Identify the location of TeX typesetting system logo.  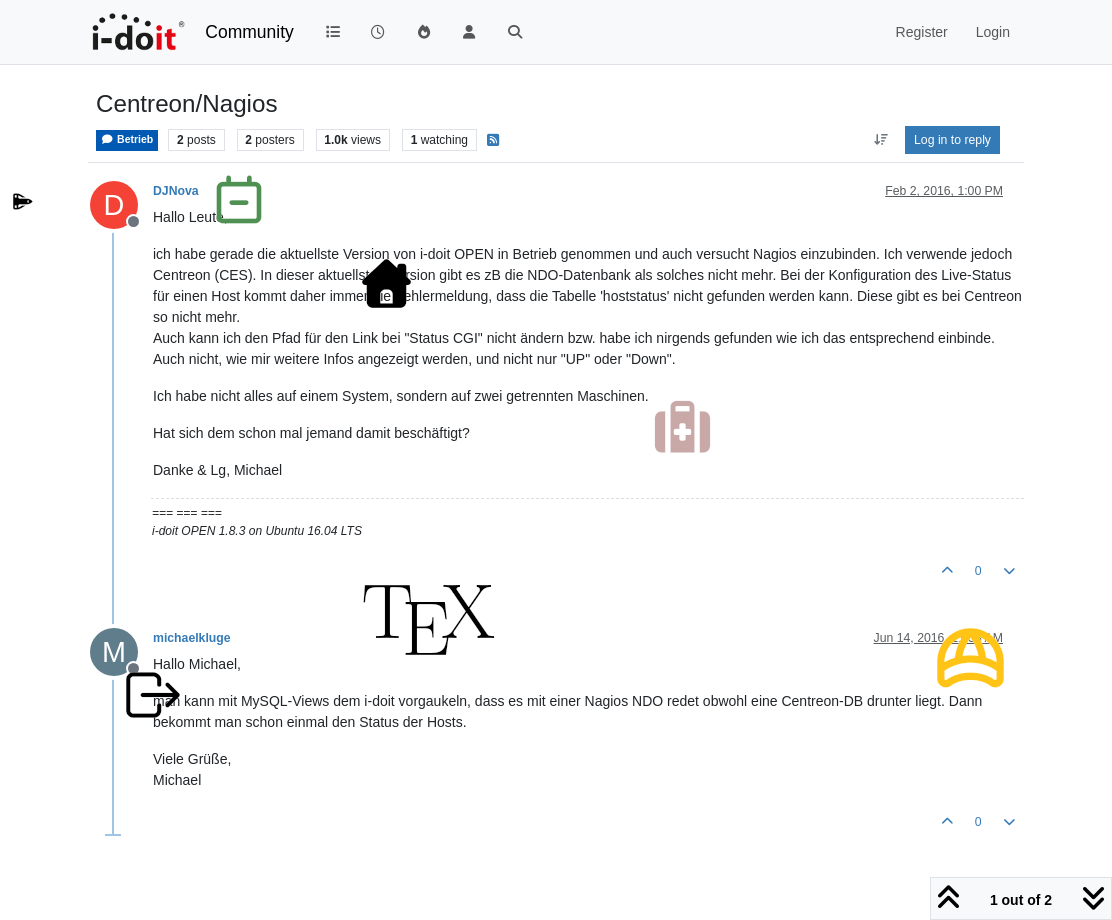
(429, 620).